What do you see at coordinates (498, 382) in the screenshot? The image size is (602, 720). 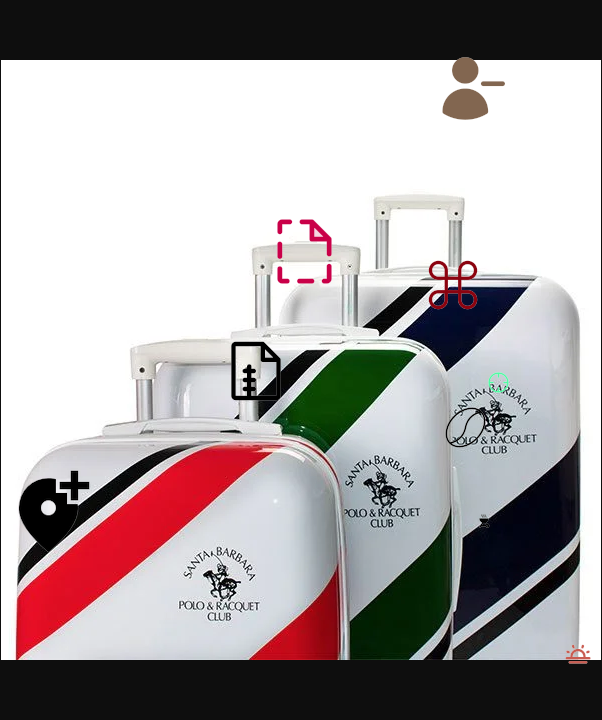 I see `center map on current location` at bounding box center [498, 382].